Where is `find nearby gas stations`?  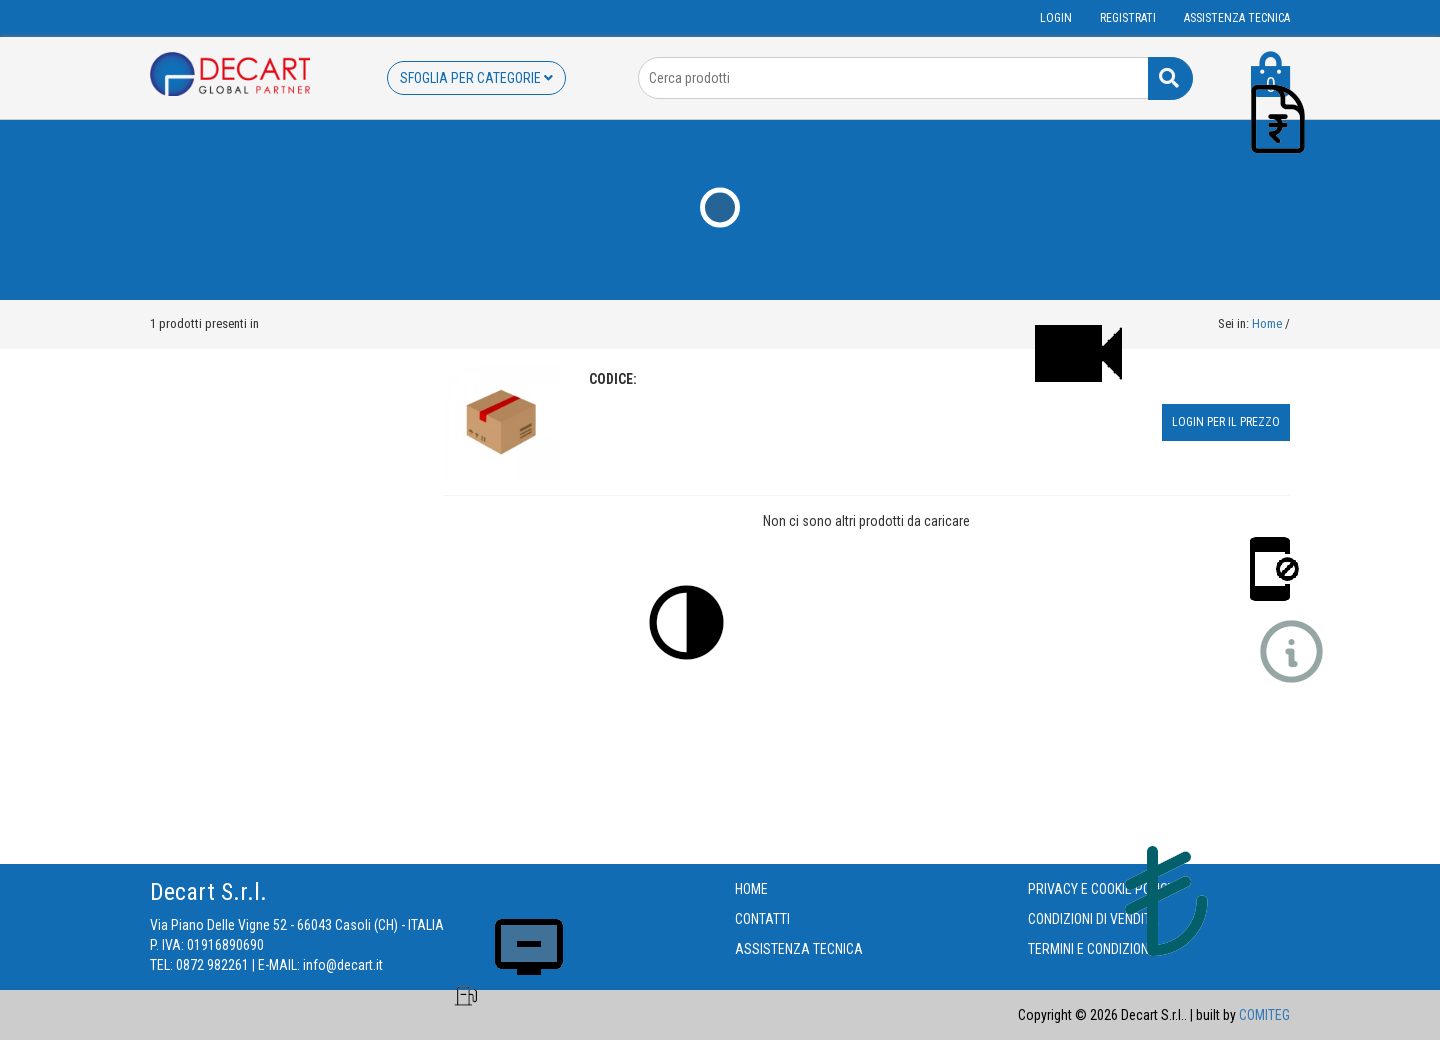 find nearby gas stations is located at coordinates (465, 996).